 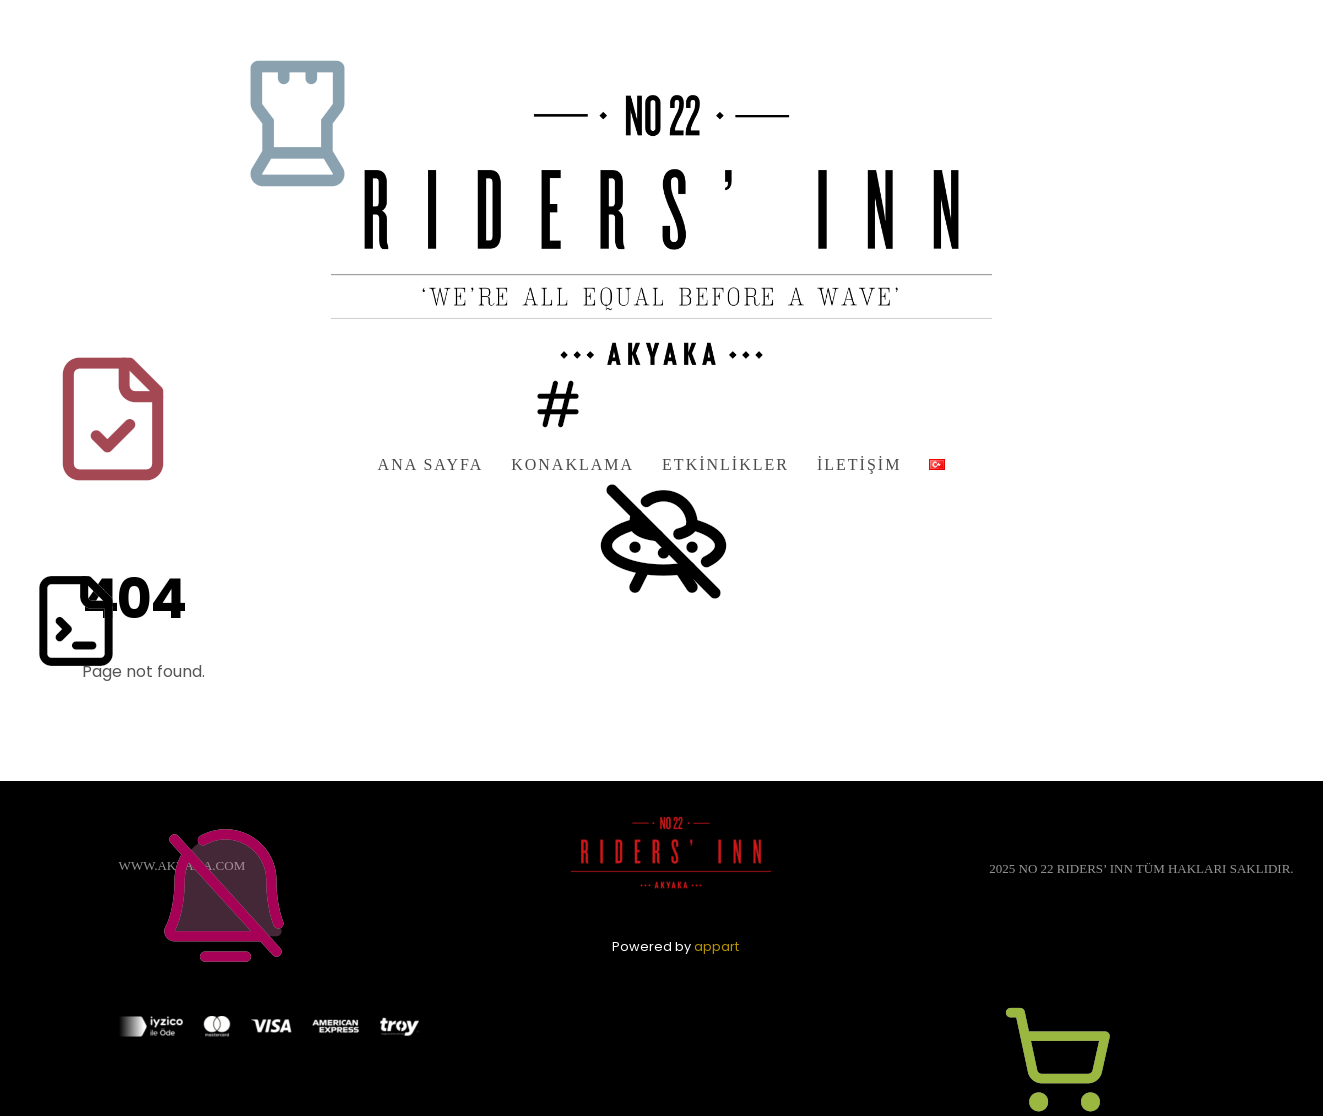 I want to click on chess game or strategy-related feature, so click(x=297, y=123).